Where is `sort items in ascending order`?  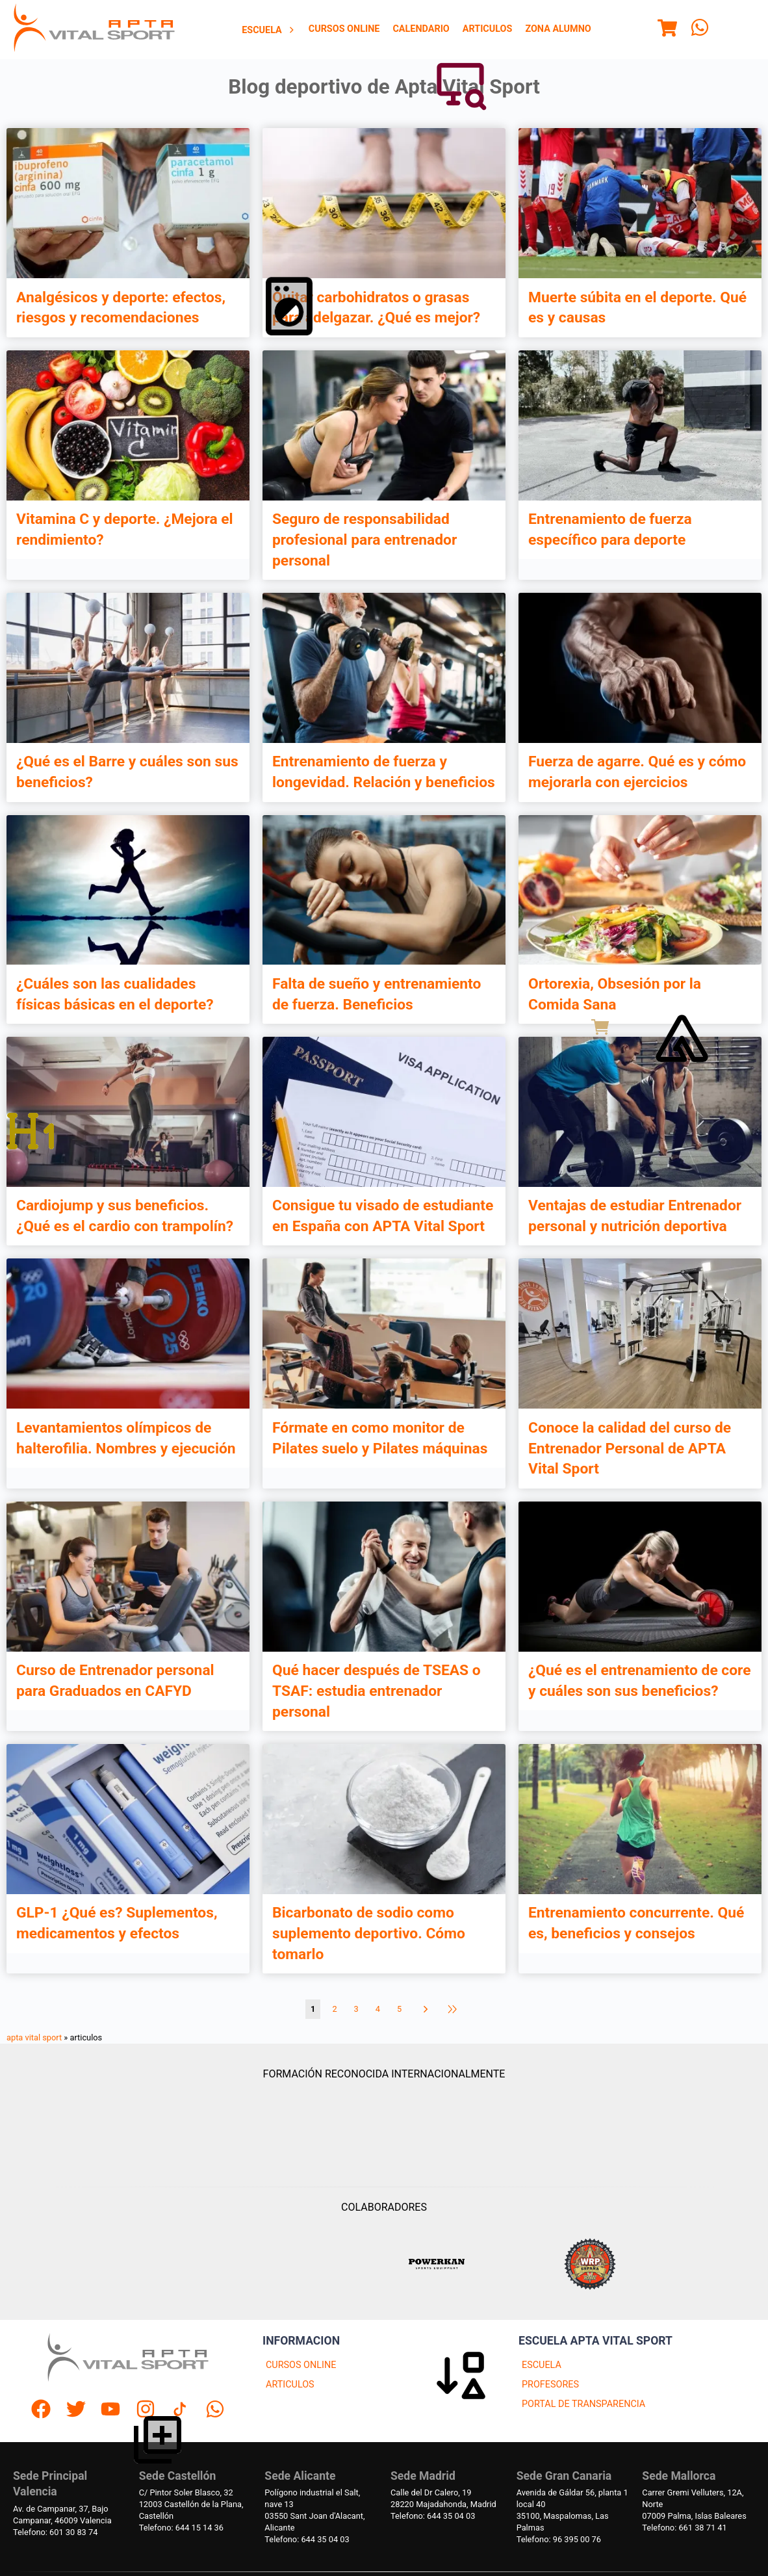
sort items in ascending order is located at coordinates (460, 2375).